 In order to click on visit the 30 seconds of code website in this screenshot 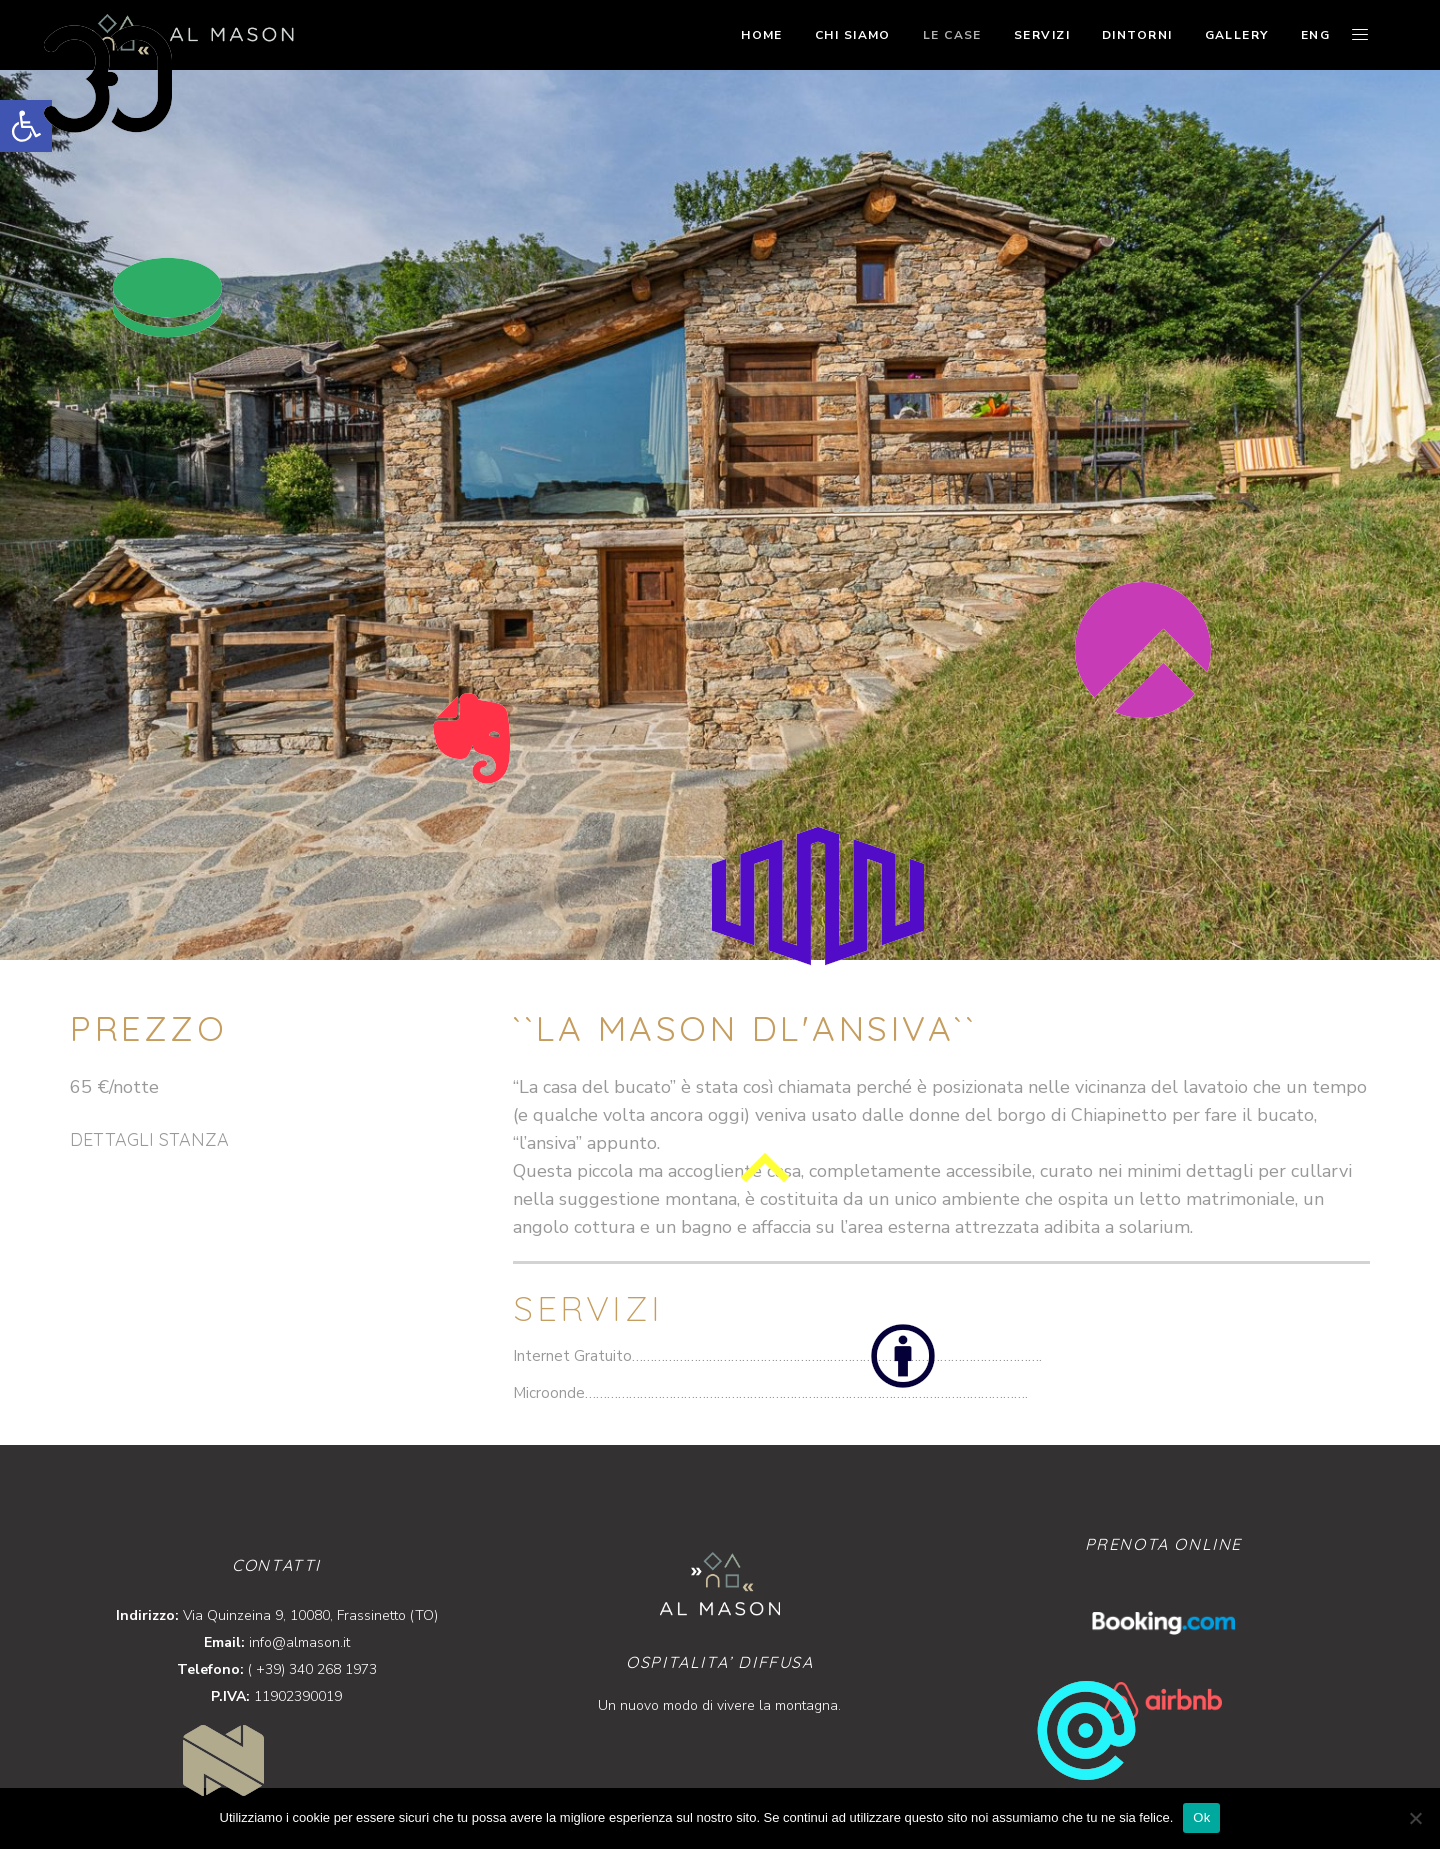, I will do `click(108, 79)`.